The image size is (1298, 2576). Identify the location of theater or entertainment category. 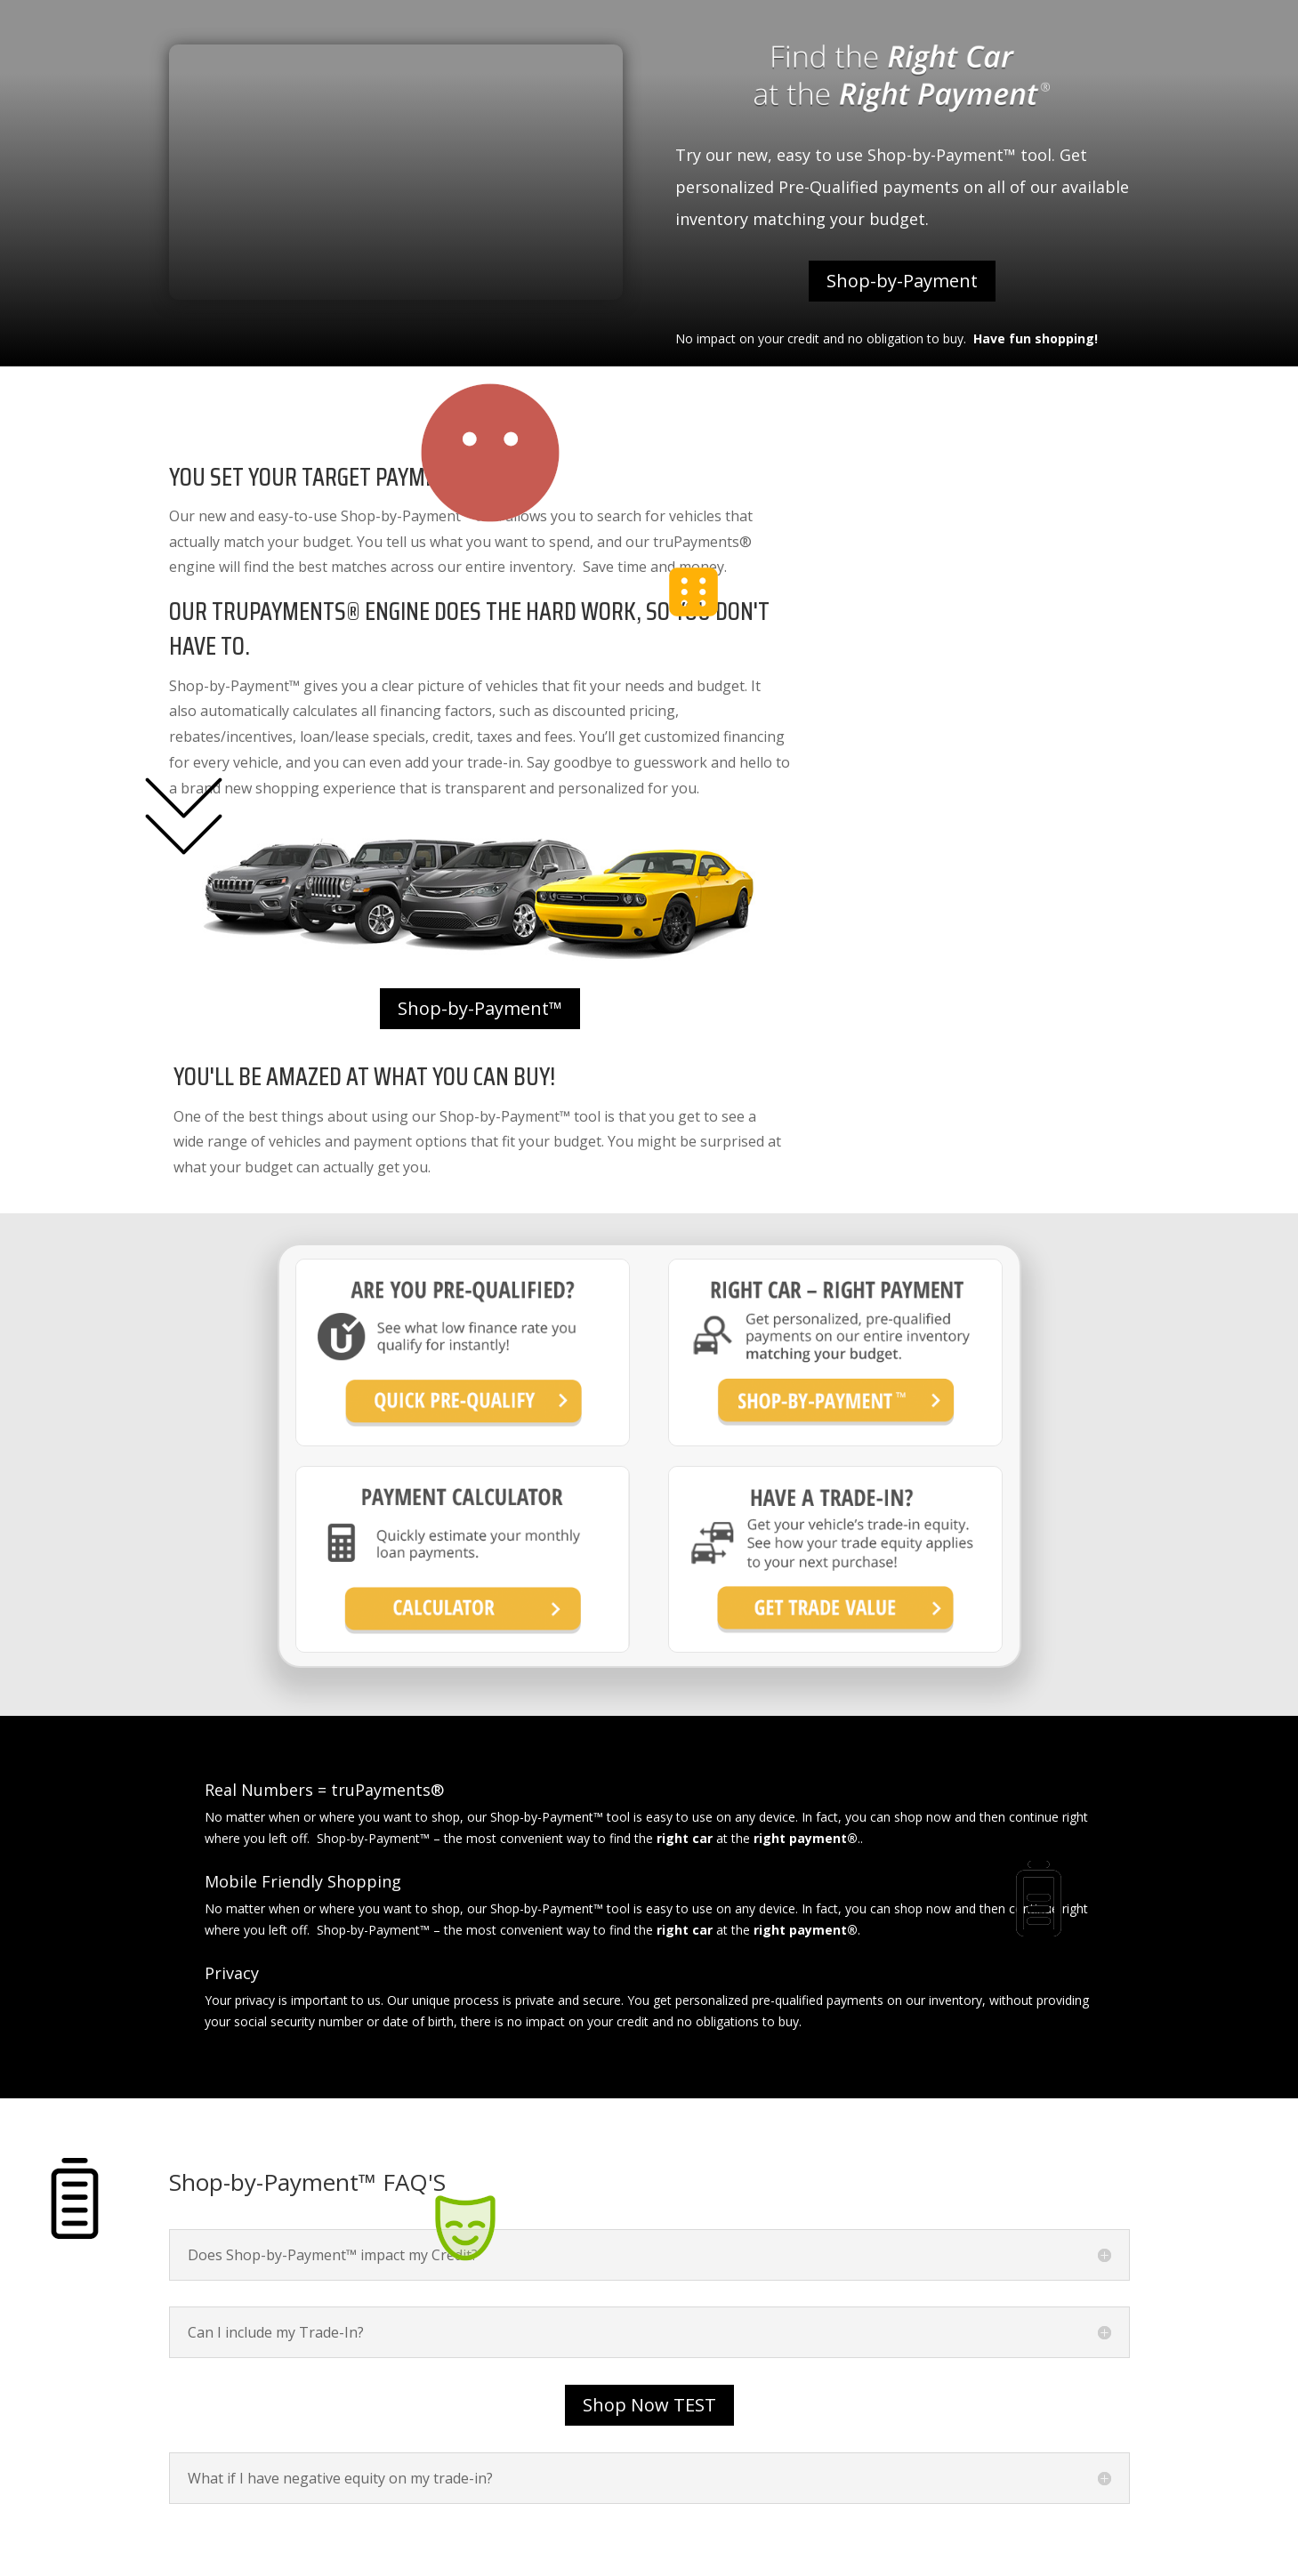
(465, 2226).